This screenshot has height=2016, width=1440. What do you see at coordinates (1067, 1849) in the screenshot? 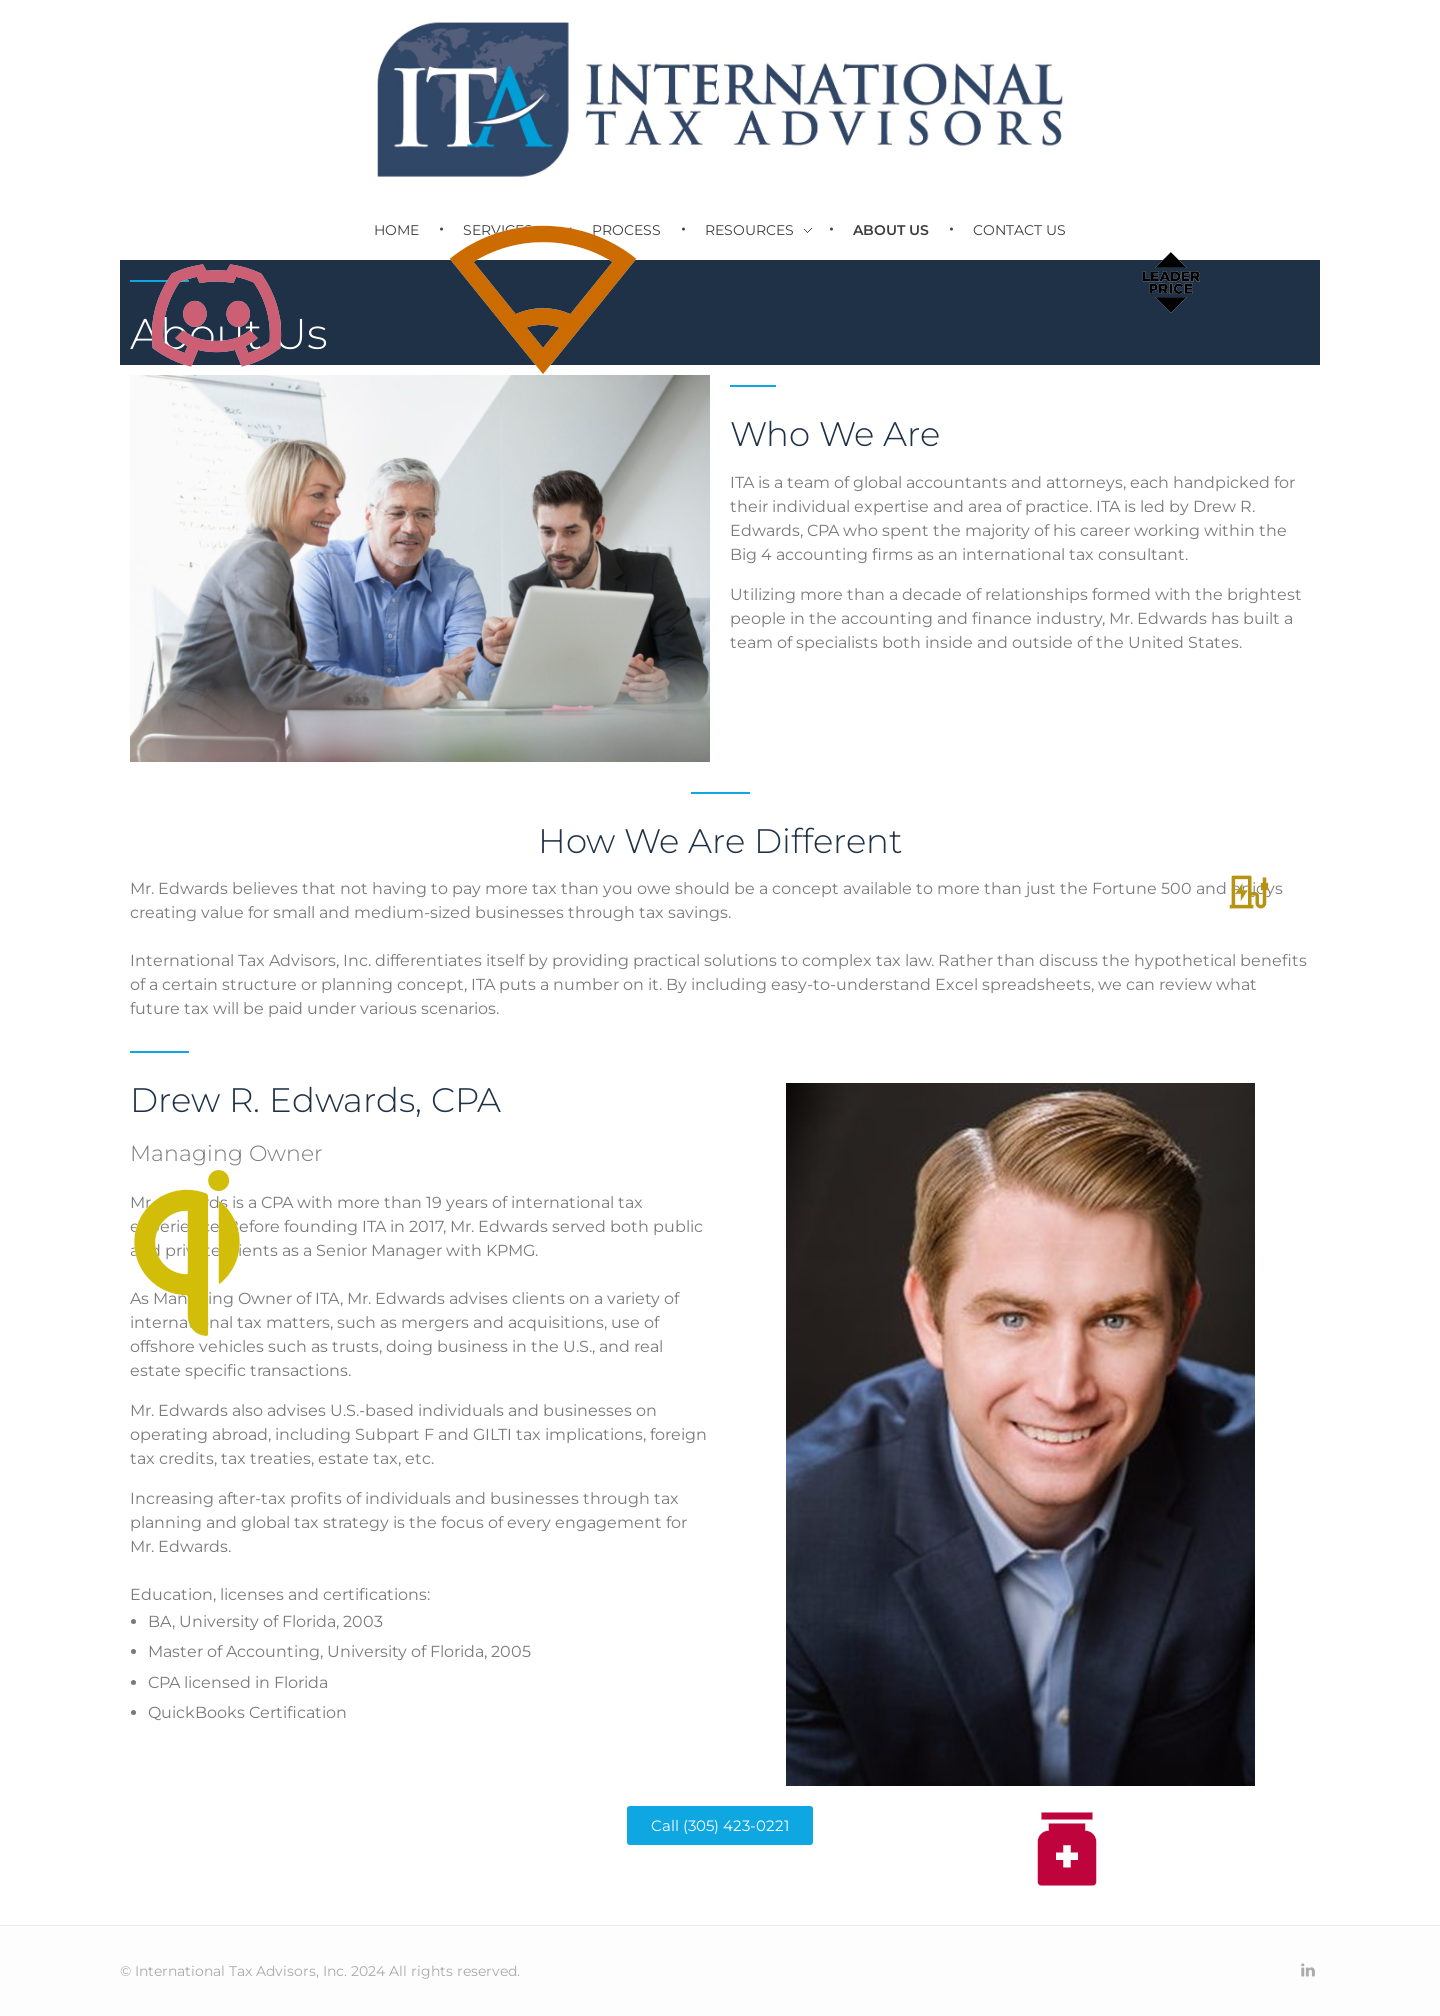
I see `view medication information` at bounding box center [1067, 1849].